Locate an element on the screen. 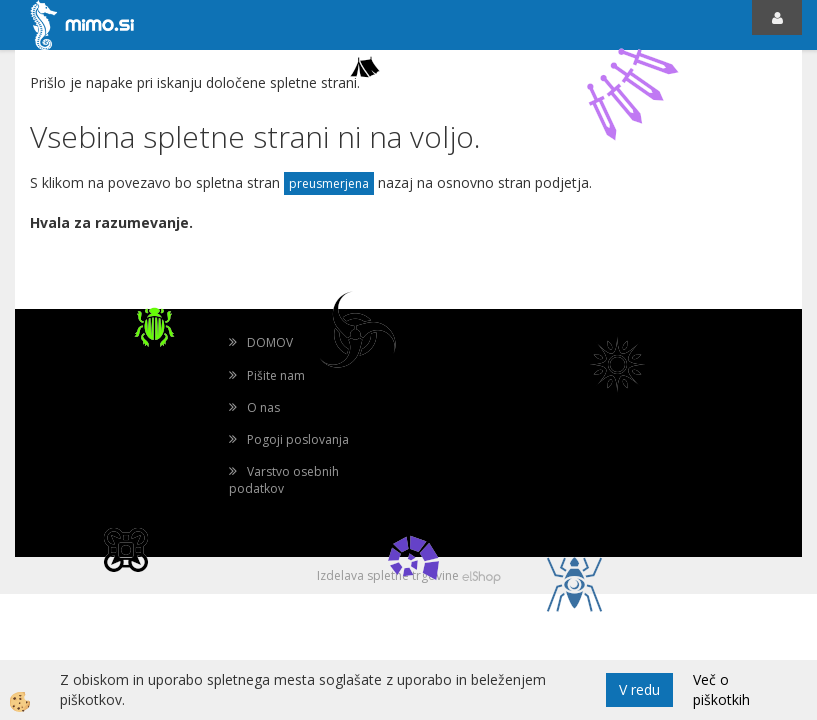 Image resolution: width=817 pixels, height=720 pixels. launch drone or quadcopter controls is located at coordinates (126, 550).